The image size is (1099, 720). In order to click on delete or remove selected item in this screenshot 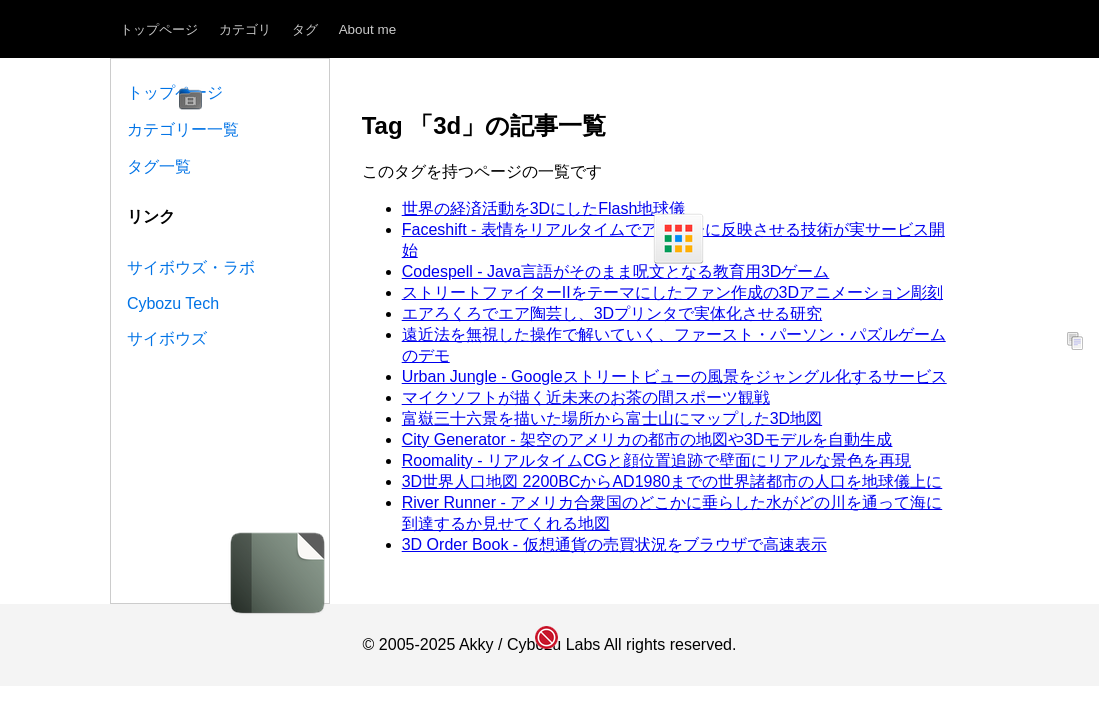, I will do `click(546, 637)`.